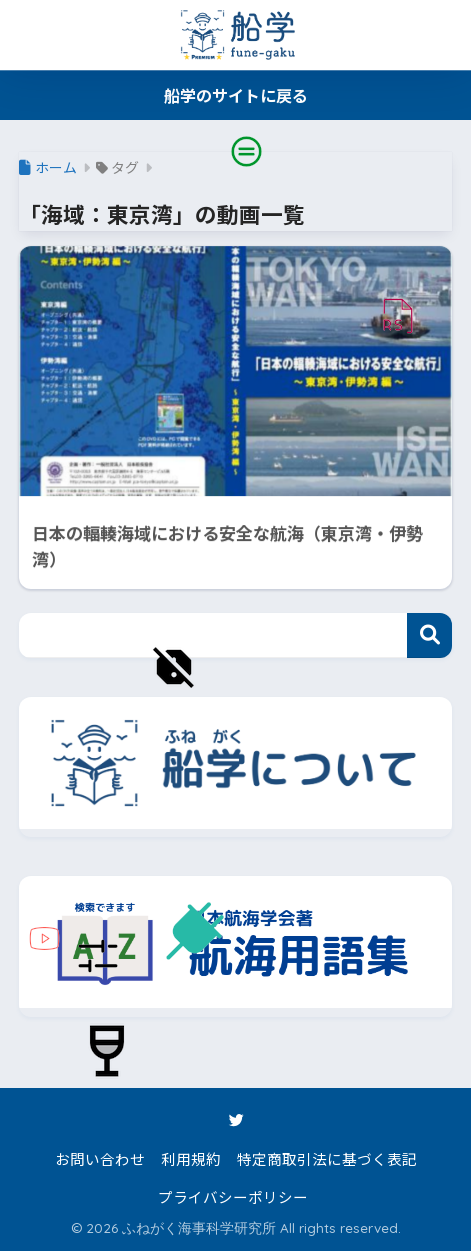  What do you see at coordinates (246, 151) in the screenshot?
I see `indicates equality or balanced state` at bounding box center [246, 151].